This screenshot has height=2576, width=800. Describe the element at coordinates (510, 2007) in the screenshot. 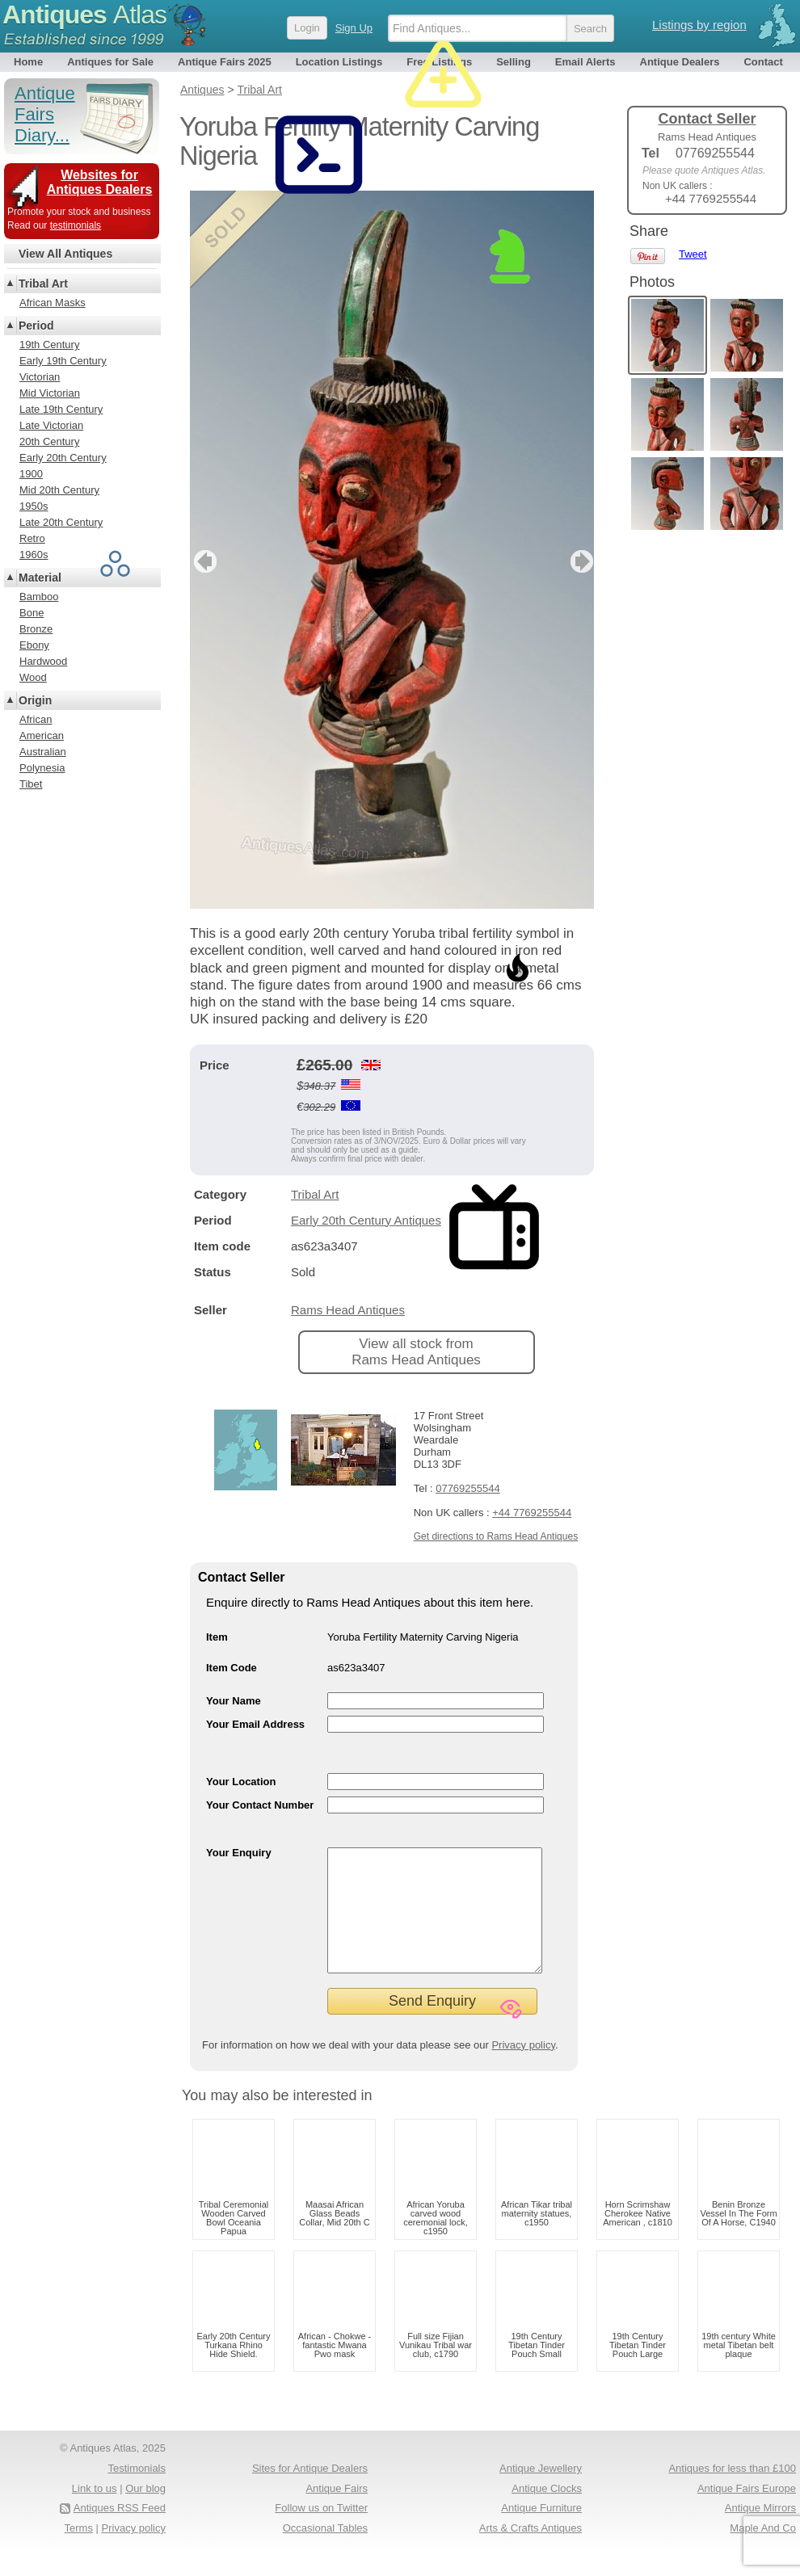

I see `edit visibility settings` at that location.